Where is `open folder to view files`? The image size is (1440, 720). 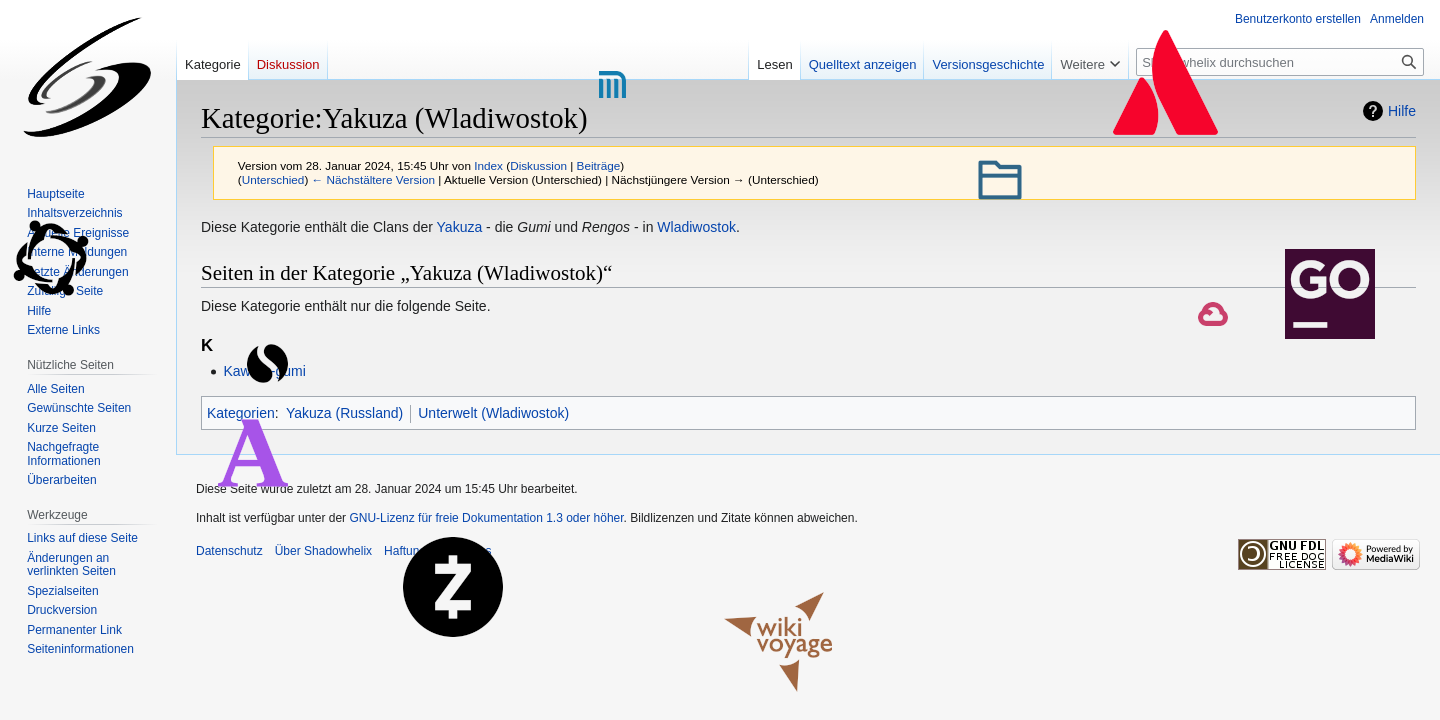
open folder to view files is located at coordinates (1000, 180).